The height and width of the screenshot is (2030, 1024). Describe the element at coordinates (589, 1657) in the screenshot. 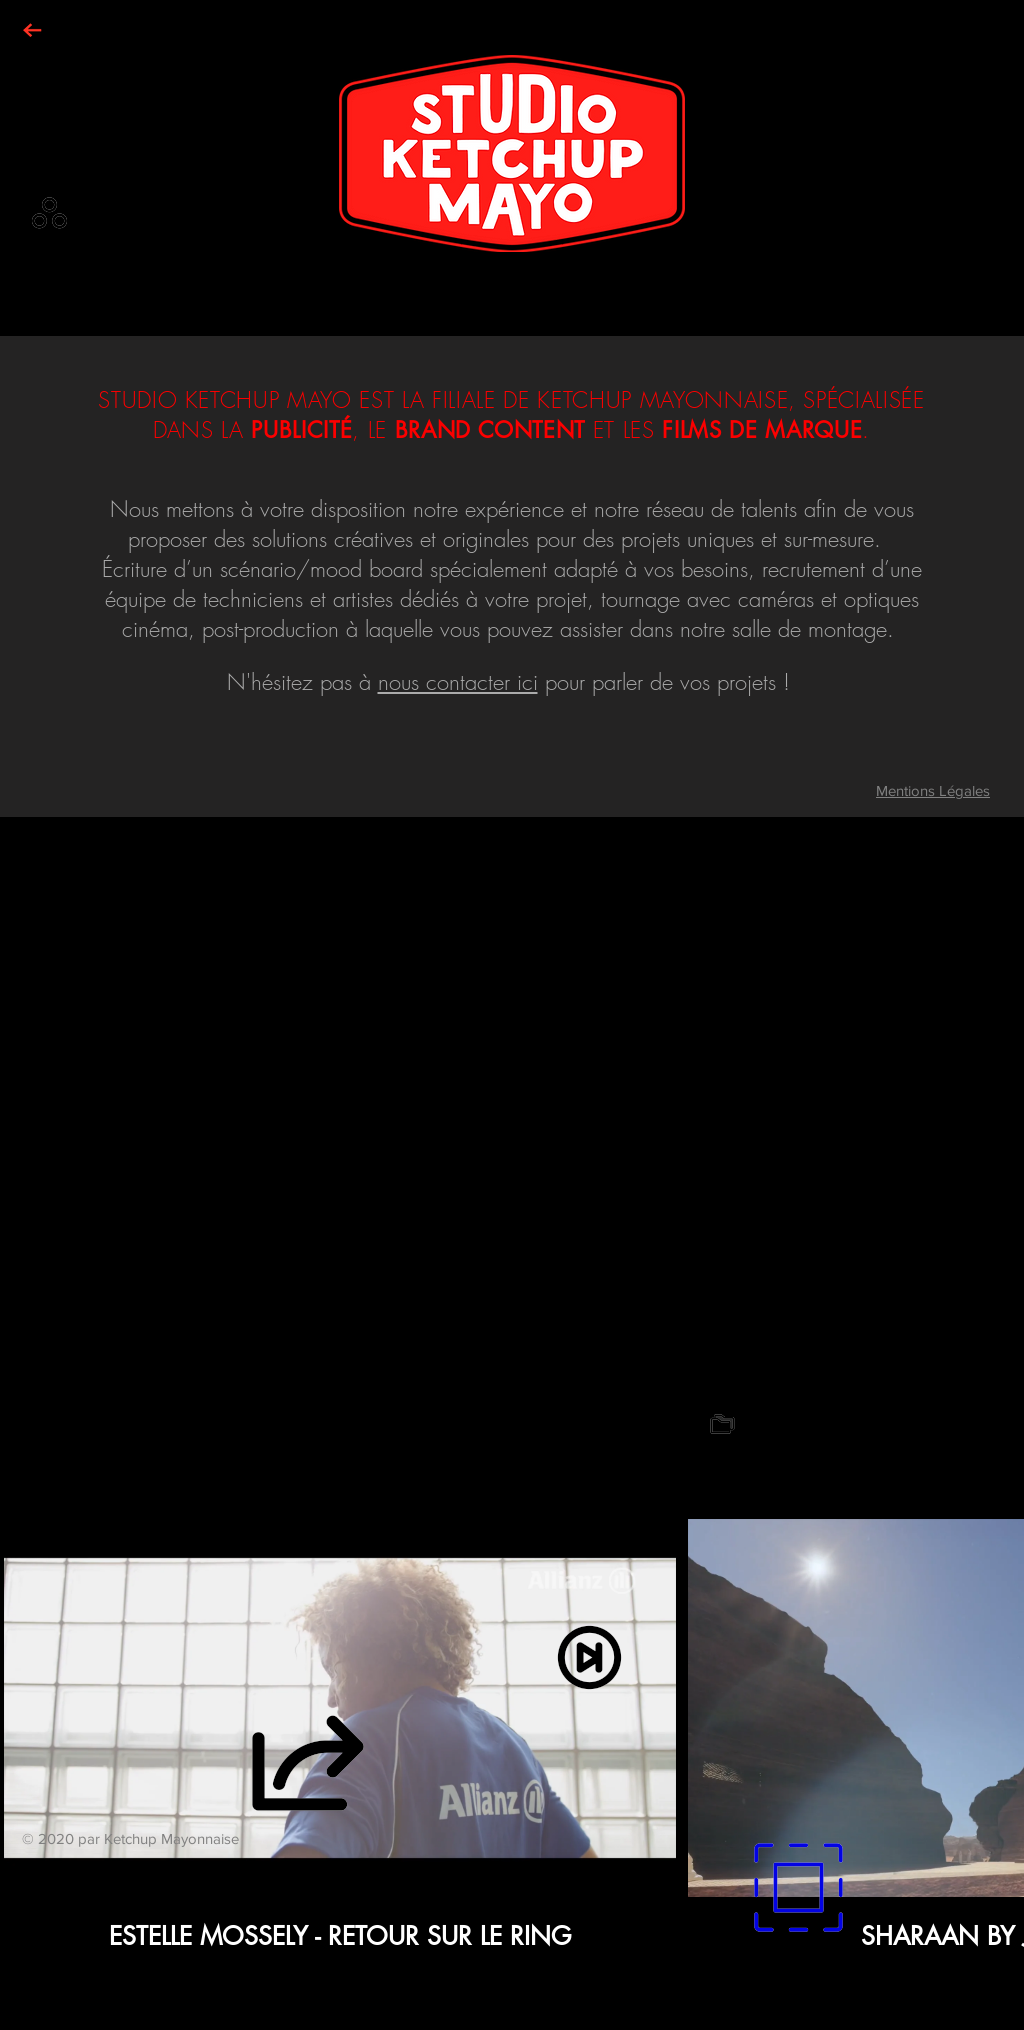

I see `skip to the next track or media item` at that location.